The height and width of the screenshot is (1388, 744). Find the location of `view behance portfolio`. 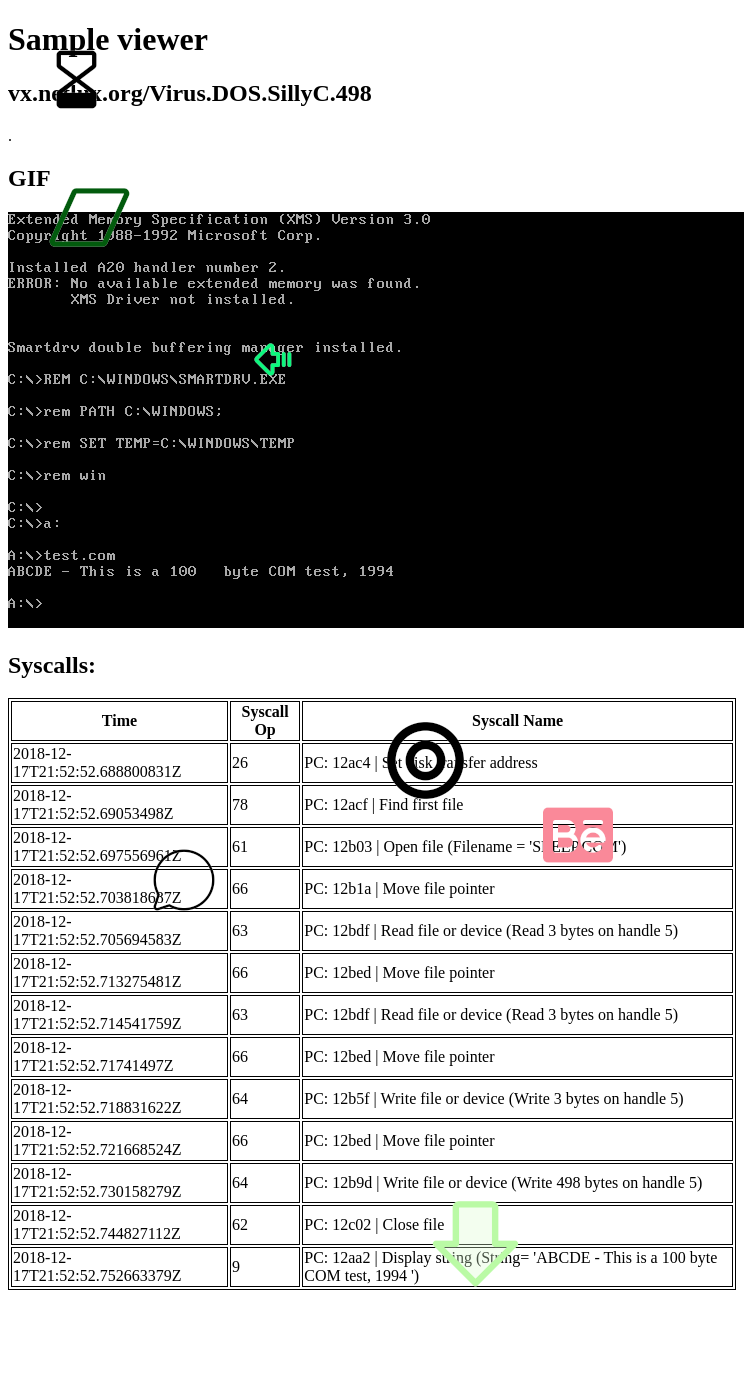

view behance portfolio is located at coordinates (578, 835).